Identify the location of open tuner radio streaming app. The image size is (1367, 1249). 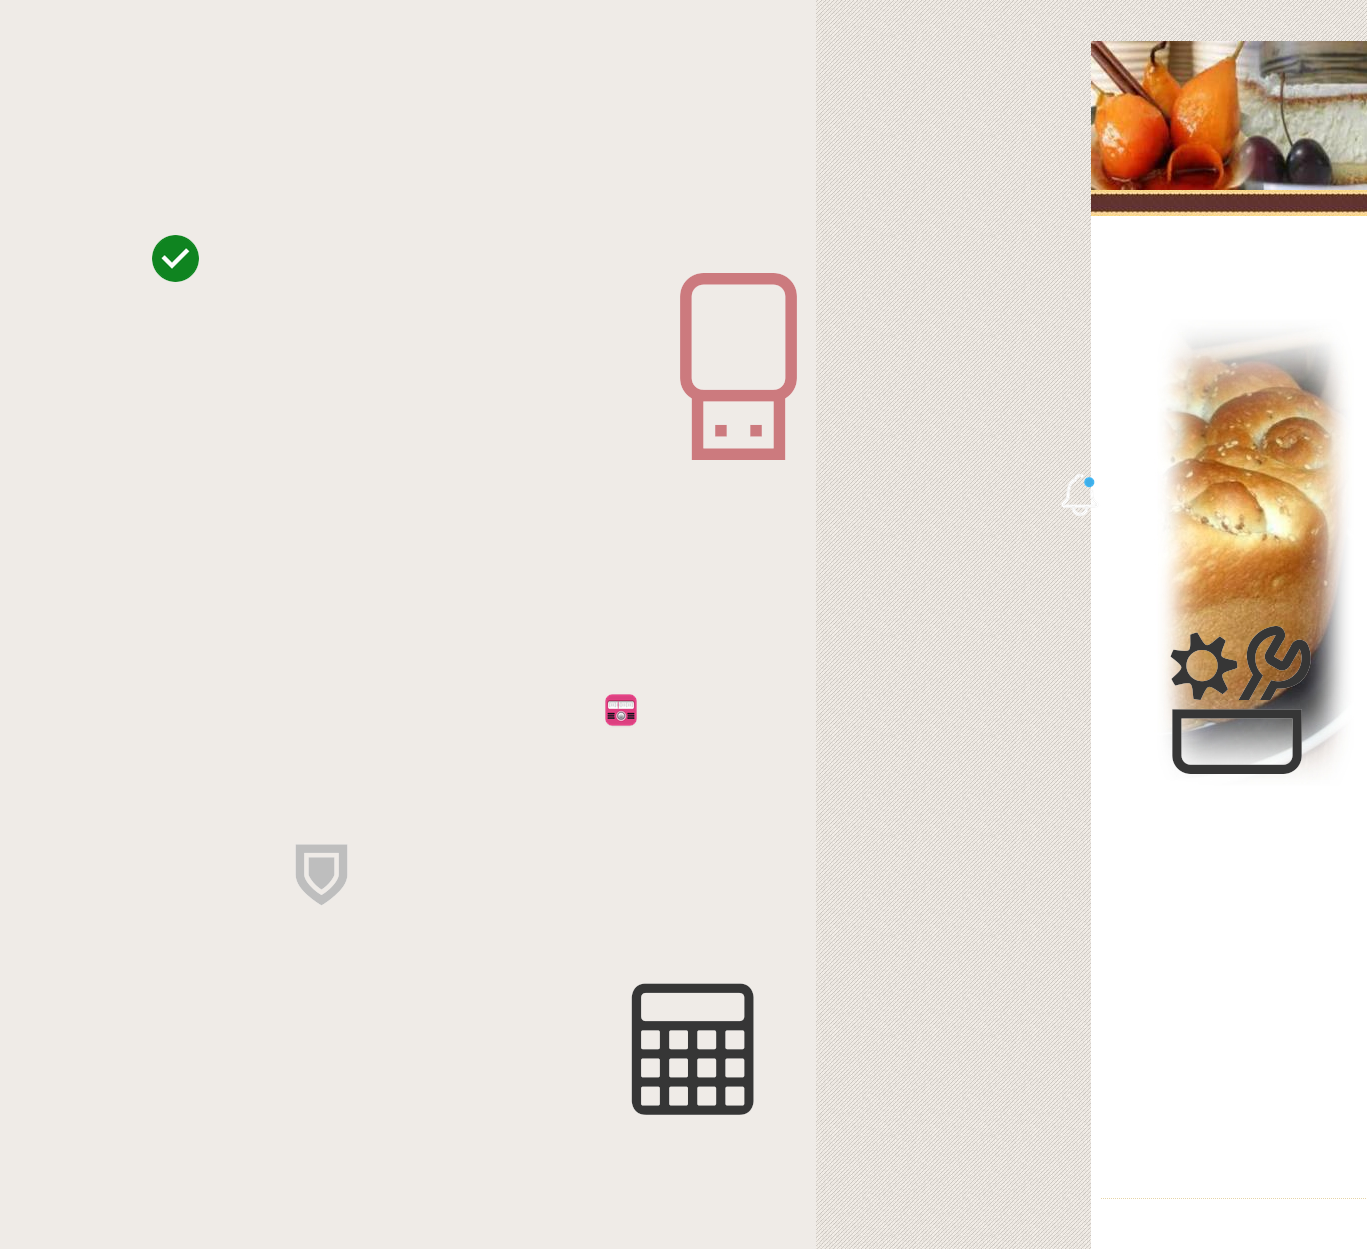
(621, 710).